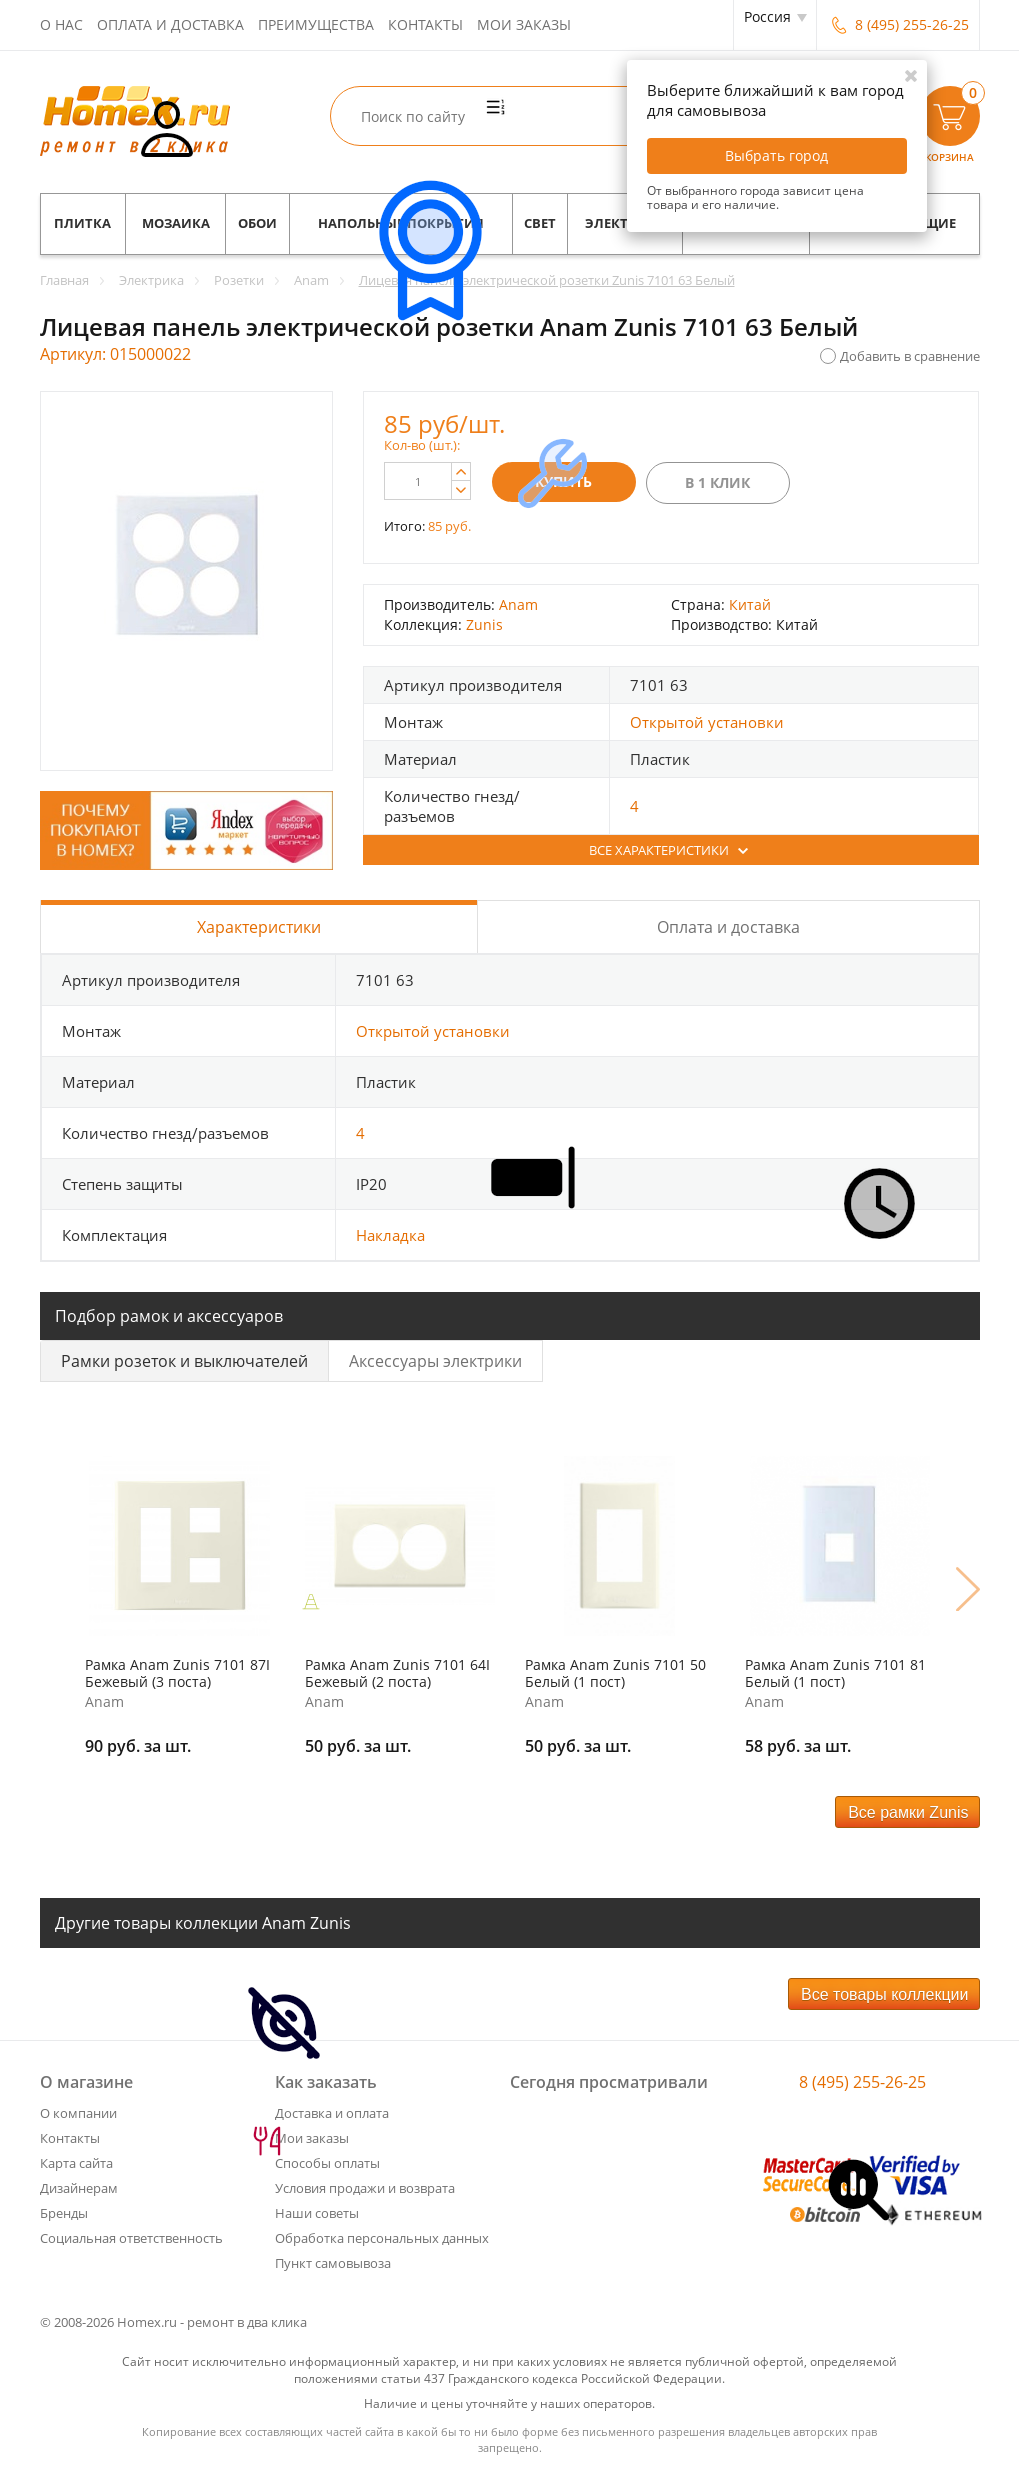 This screenshot has height=2489, width=1019. I want to click on analyze data or view analytics, so click(859, 2190).